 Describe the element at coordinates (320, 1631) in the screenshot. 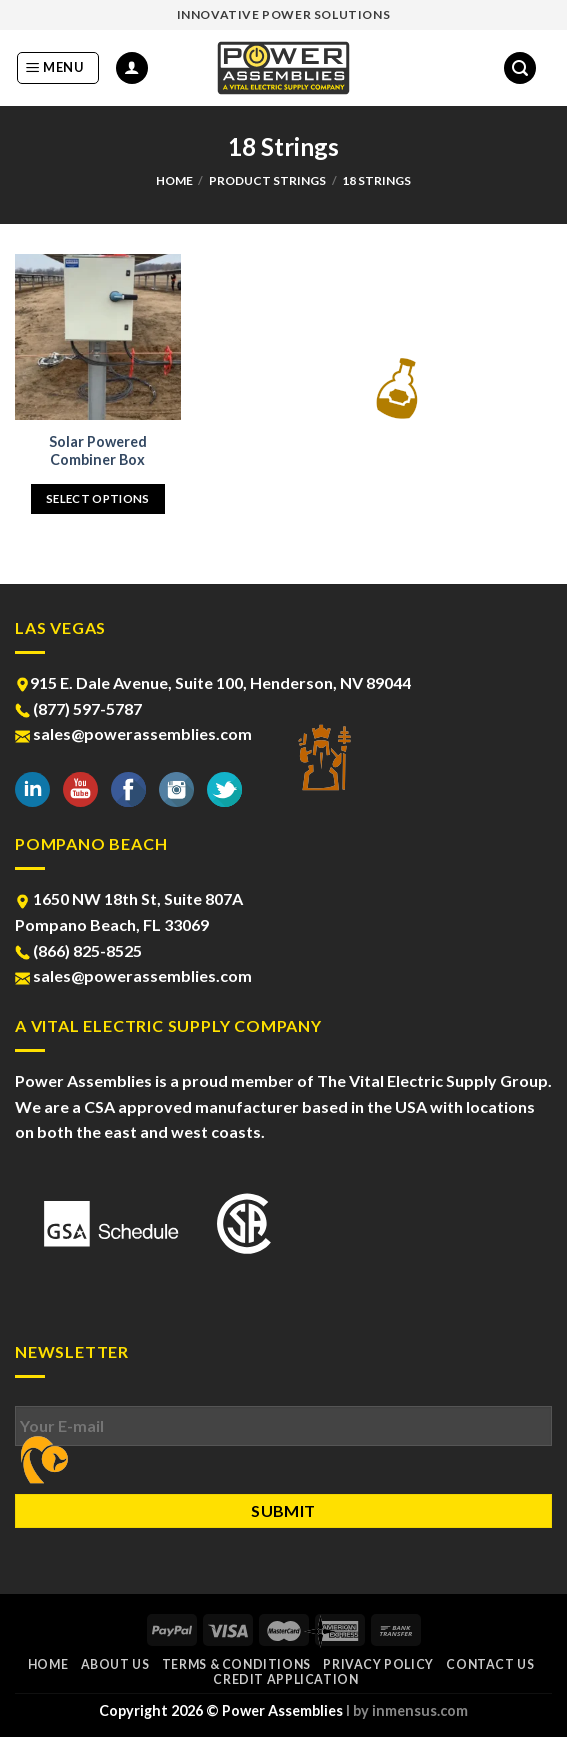

I see `initialize spike trap or hazard` at that location.